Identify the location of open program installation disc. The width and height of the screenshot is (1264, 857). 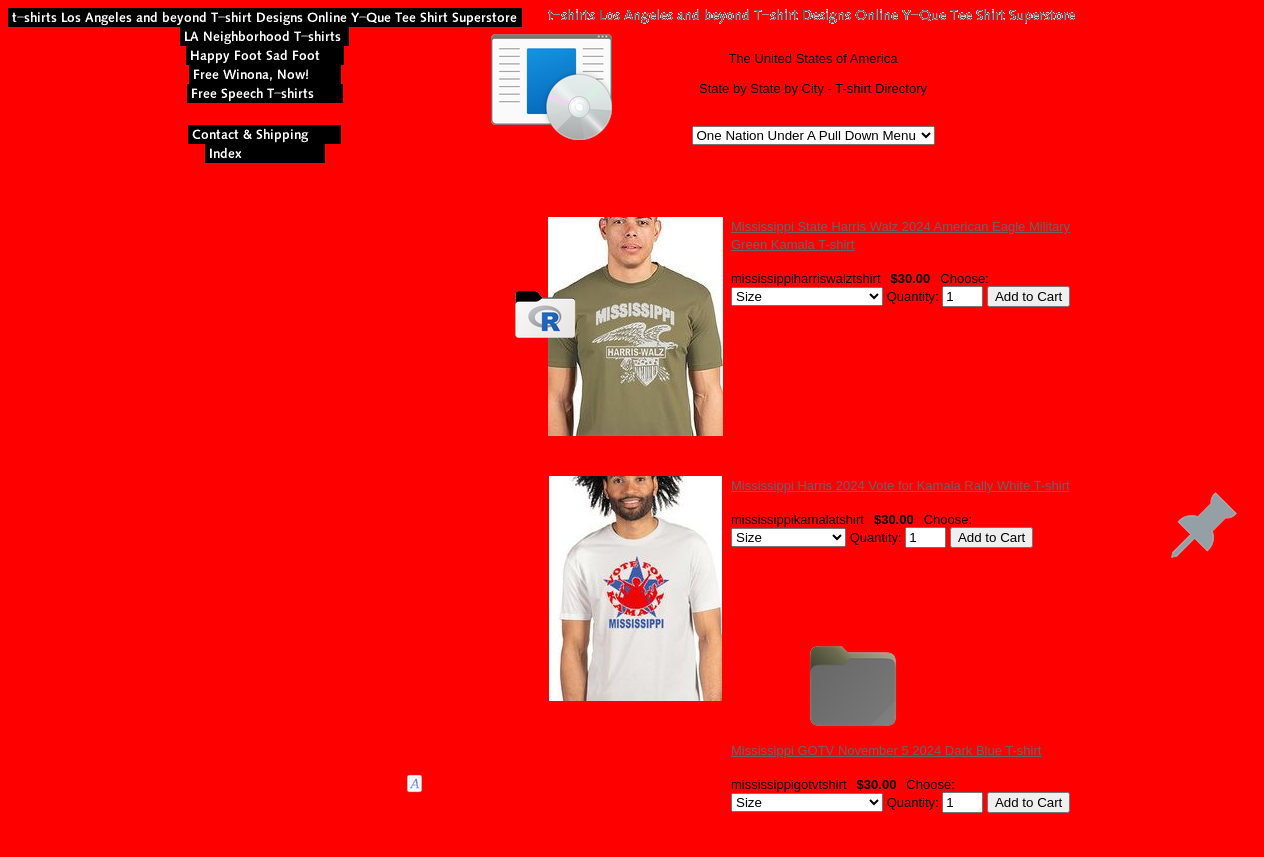
(551, 79).